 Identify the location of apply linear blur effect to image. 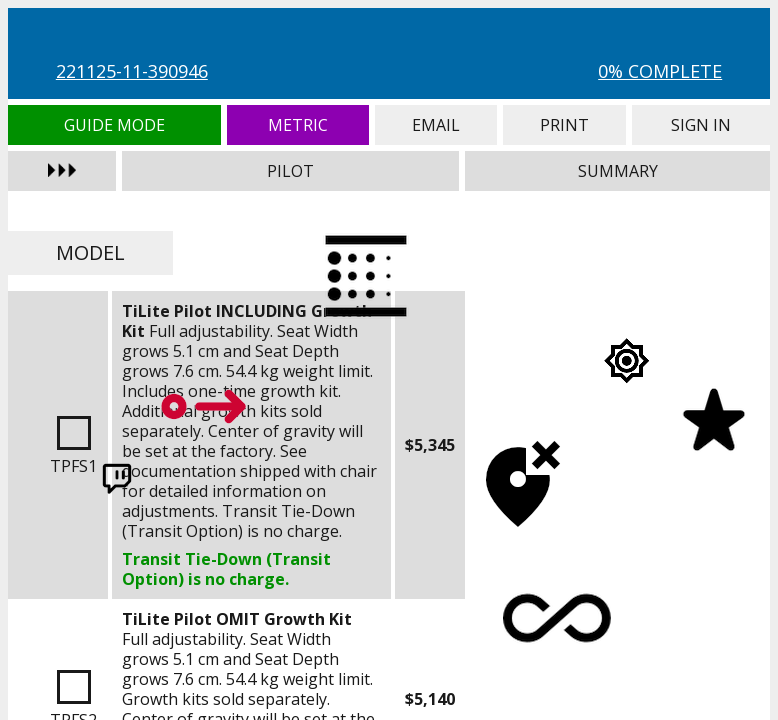
(366, 276).